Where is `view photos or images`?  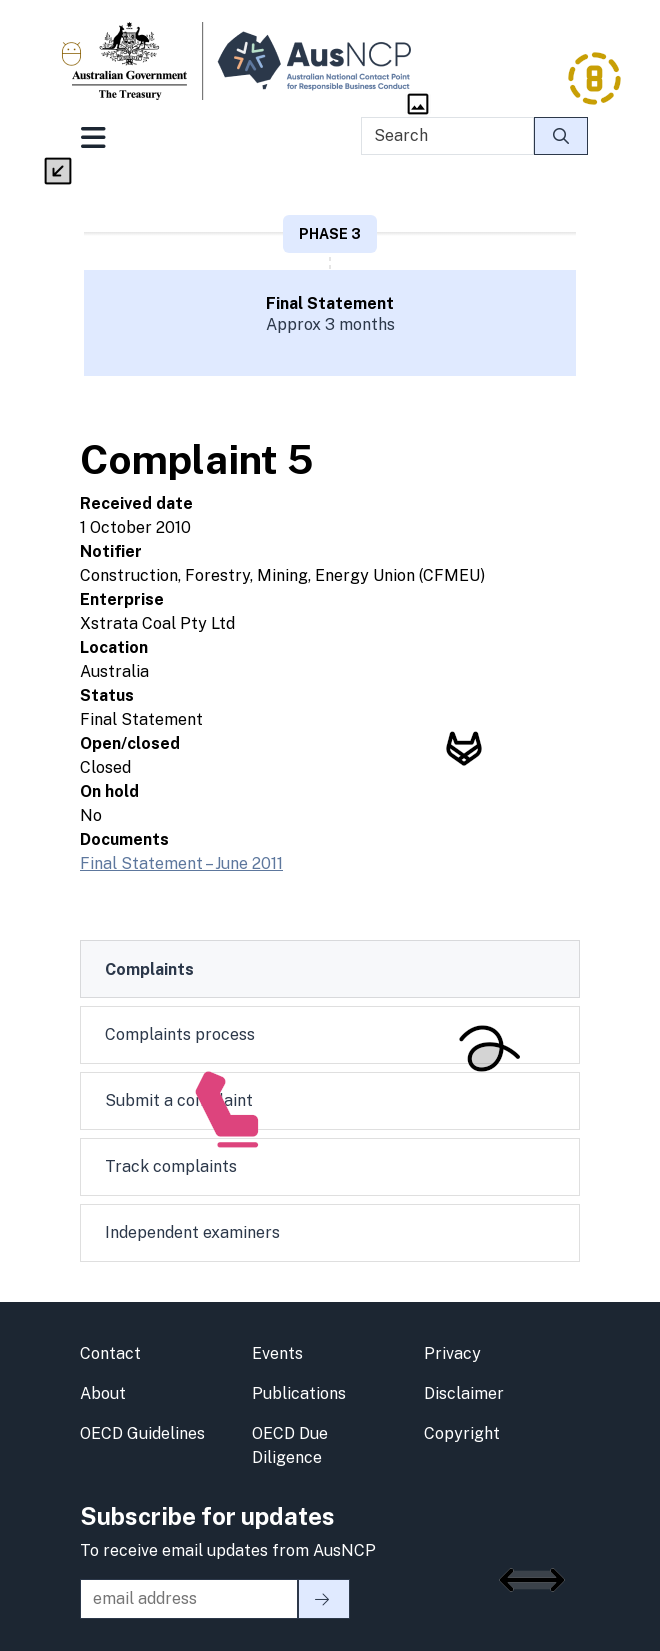
view photos or images is located at coordinates (418, 104).